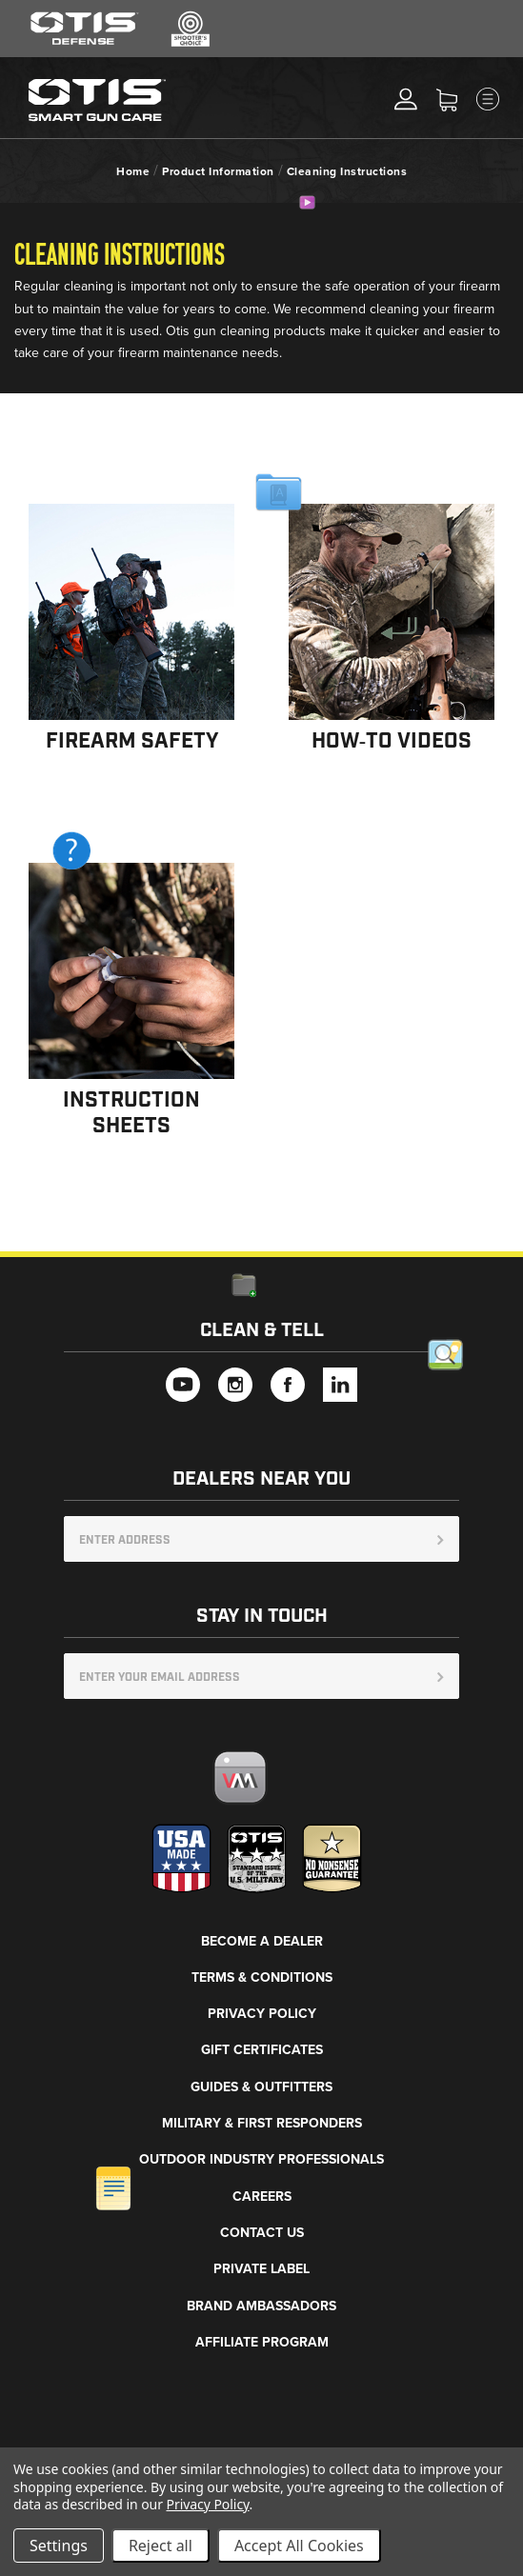 This screenshot has width=523, height=2576. Describe the element at coordinates (240, 1778) in the screenshot. I see `open virtual machine preferences` at that location.